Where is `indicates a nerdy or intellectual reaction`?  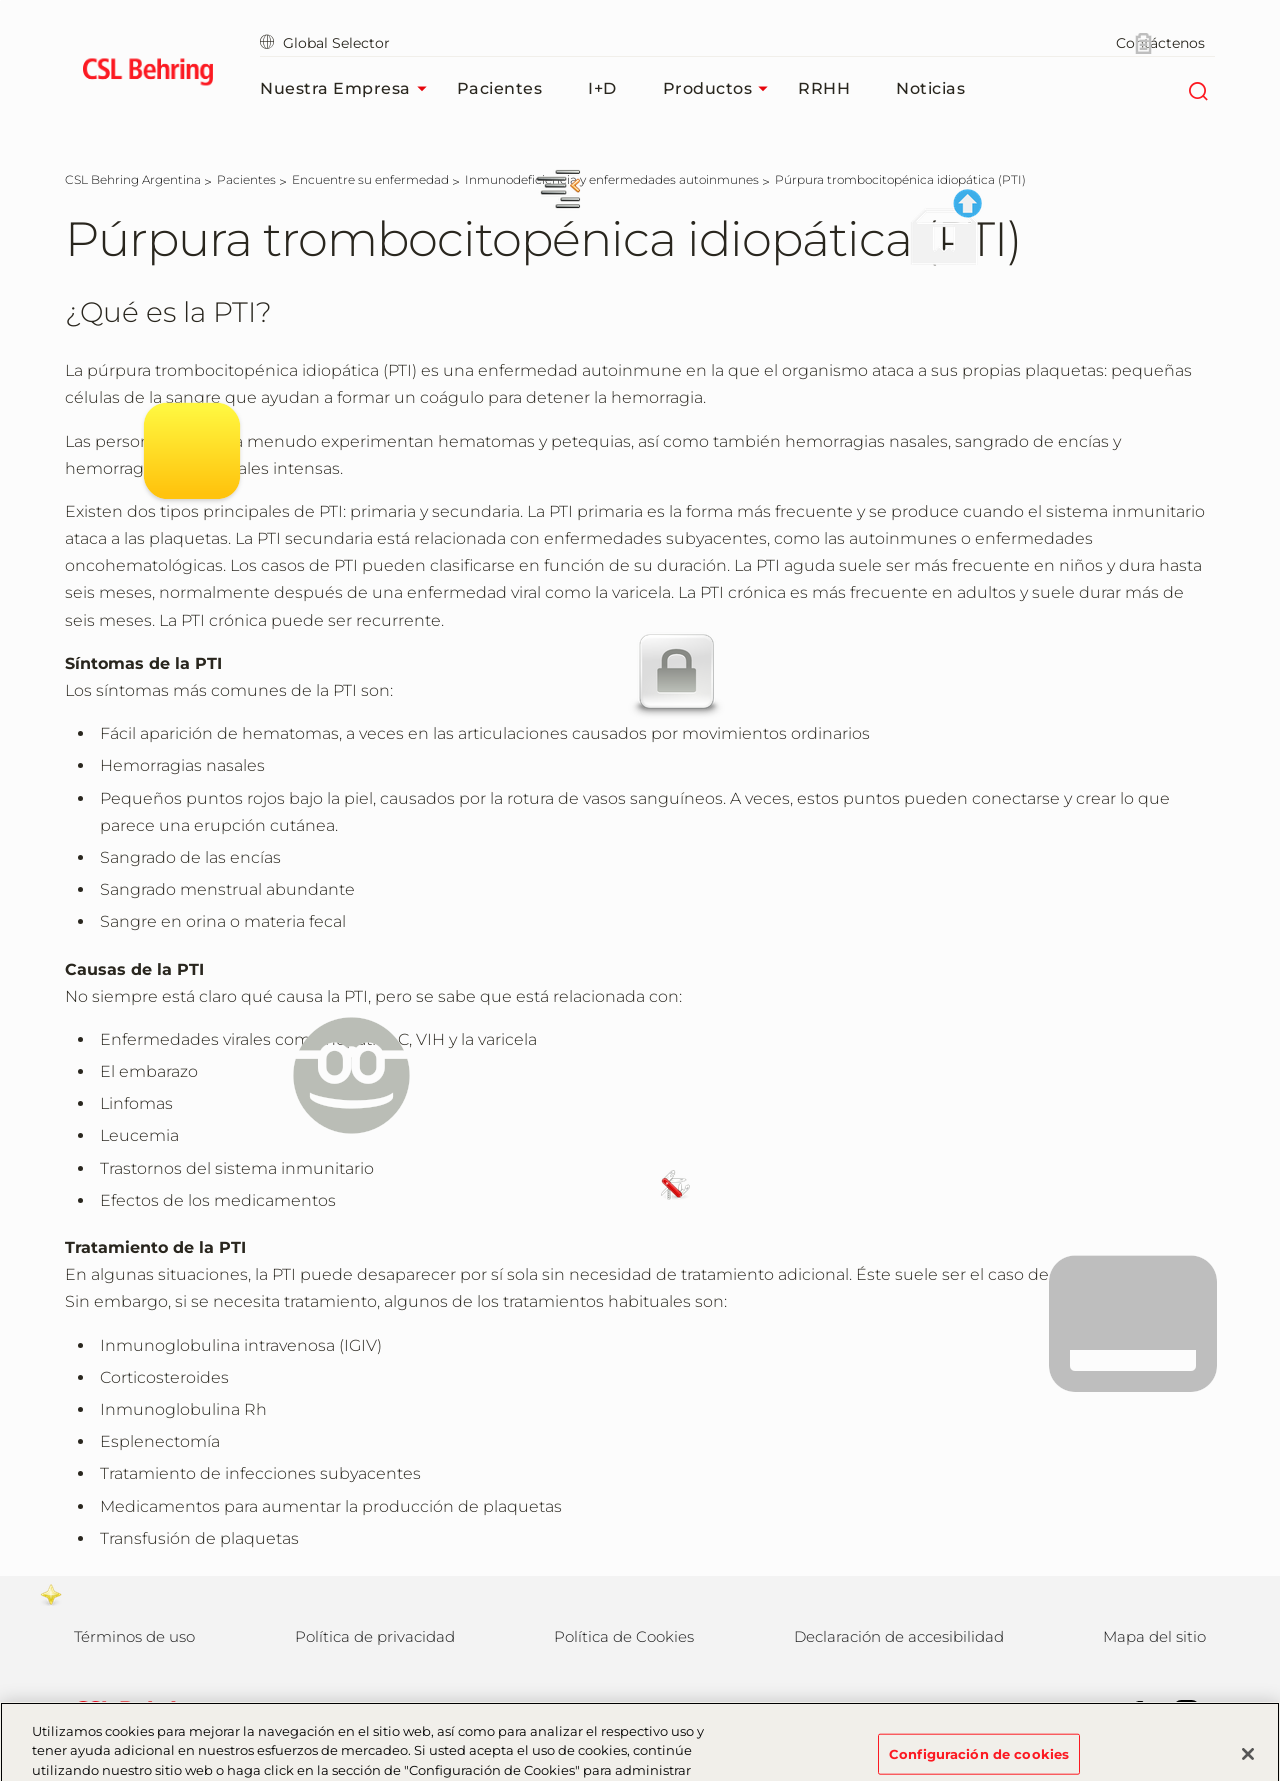
indicates a nerdy or intellectual reaction is located at coordinates (351, 1075).